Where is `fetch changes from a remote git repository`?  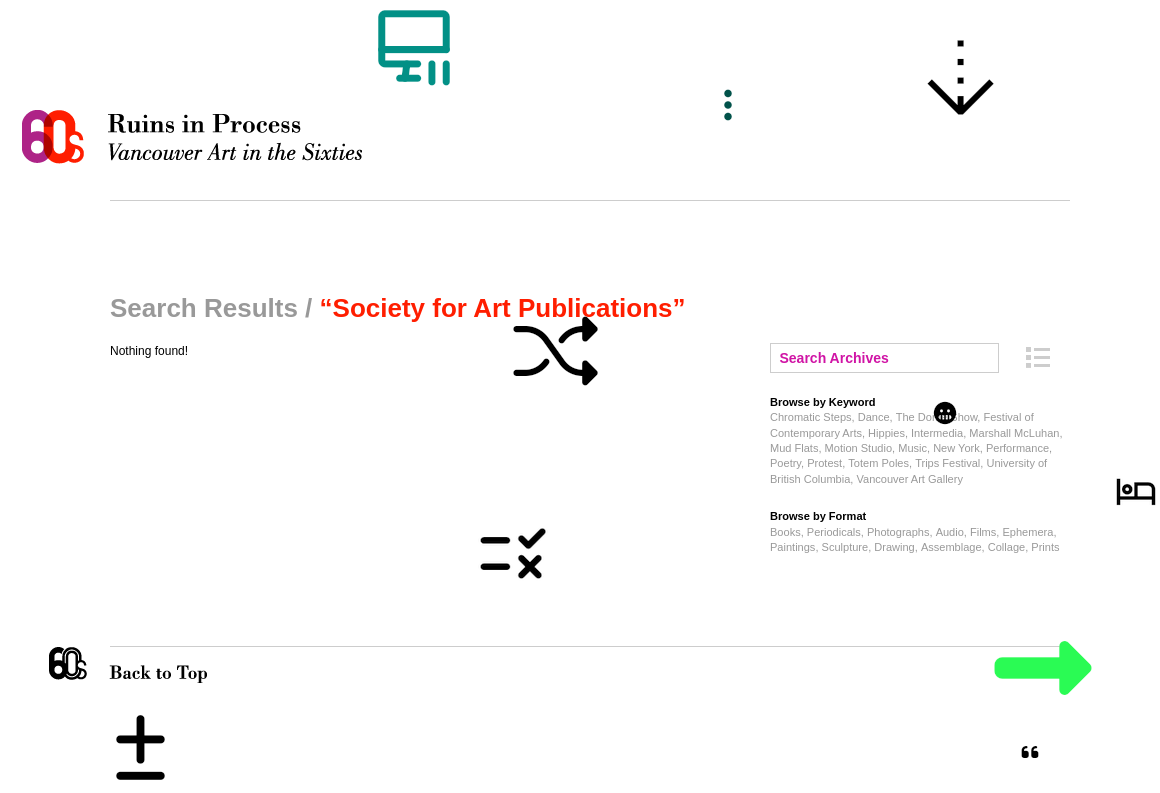 fetch changes from a remote git repository is located at coordinates (957, 77).